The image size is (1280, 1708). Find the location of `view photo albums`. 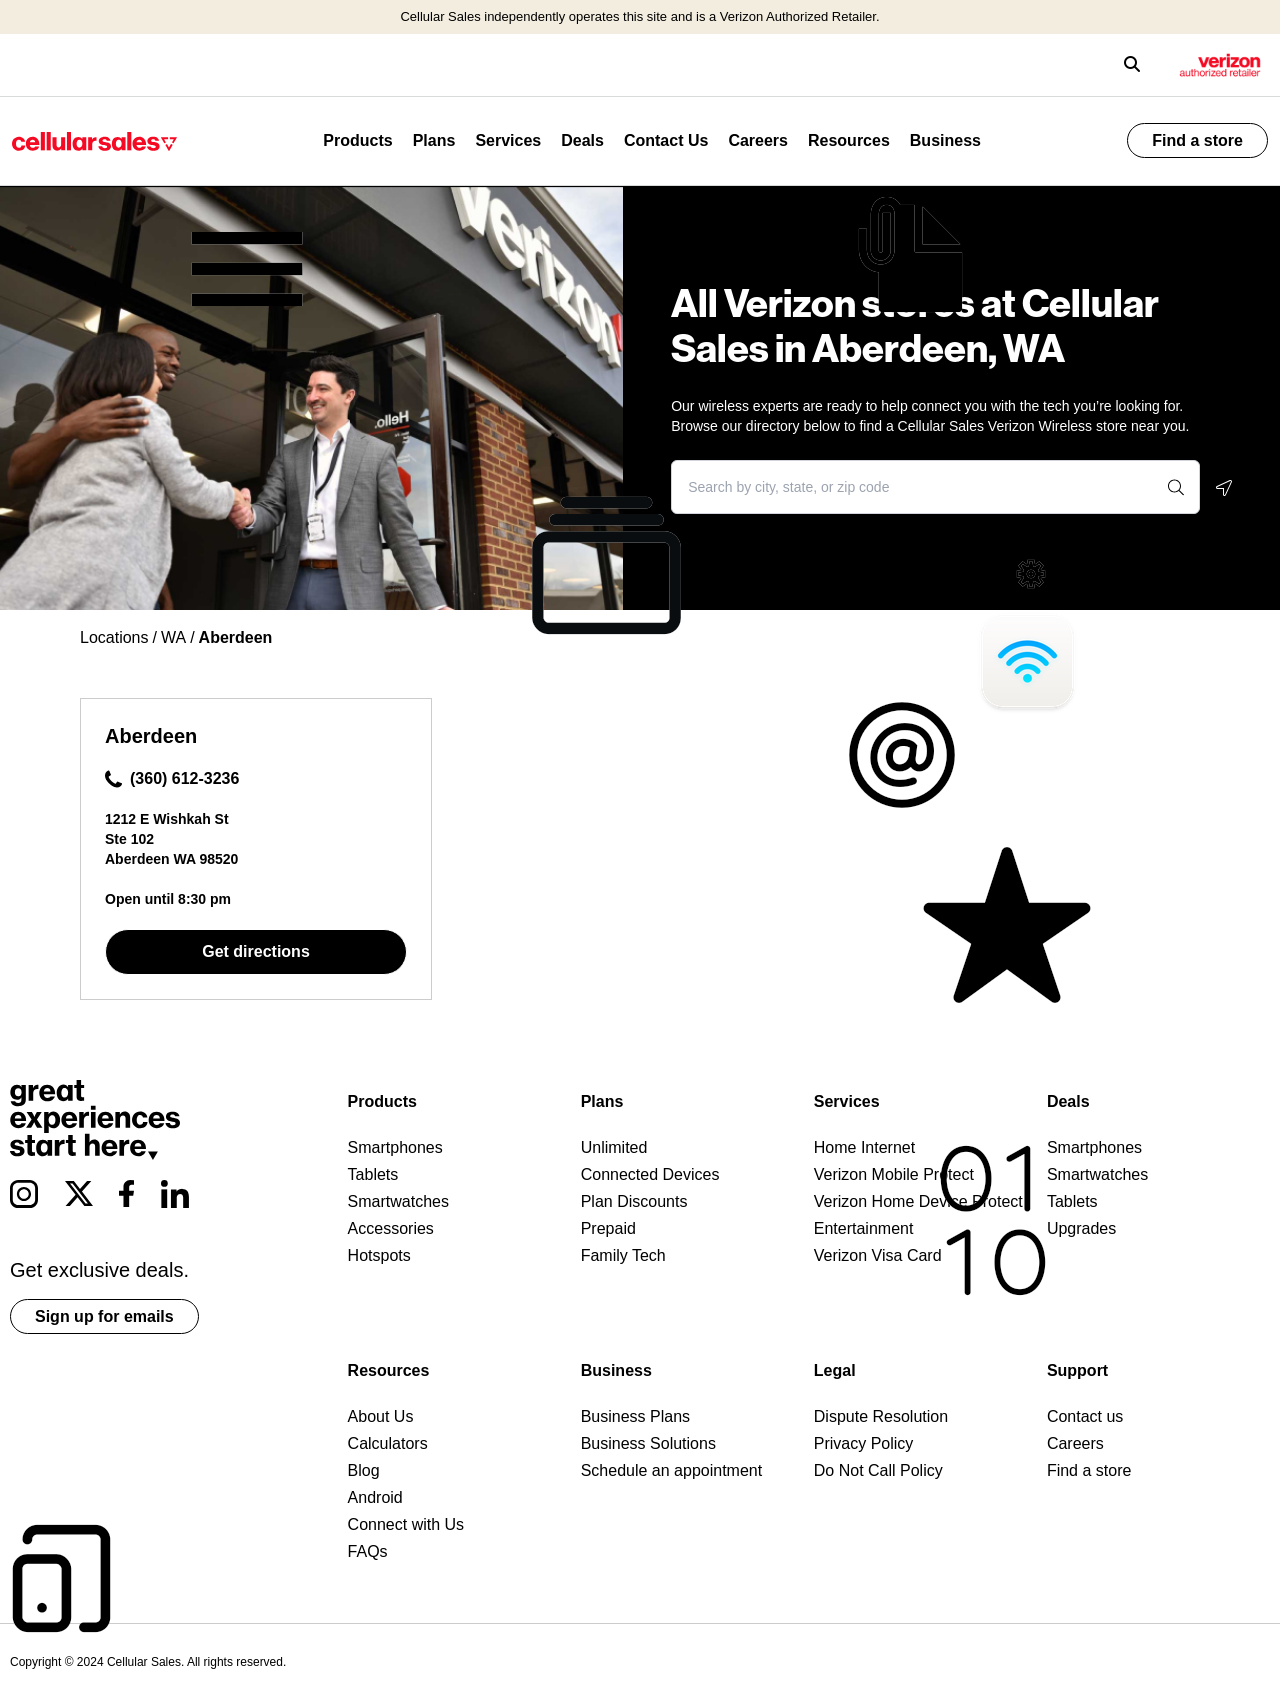

view photo albums is located at coordinates (606, 565).